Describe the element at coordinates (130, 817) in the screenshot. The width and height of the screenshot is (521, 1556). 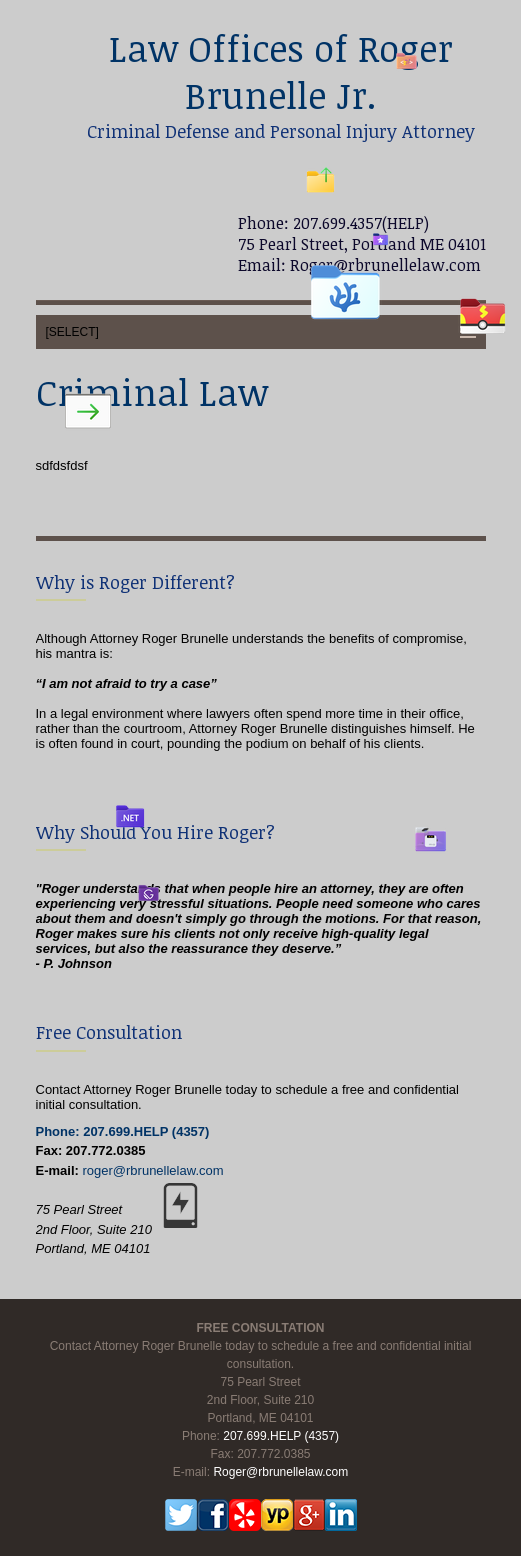
I see `folder containing .NET framework files` at that location.